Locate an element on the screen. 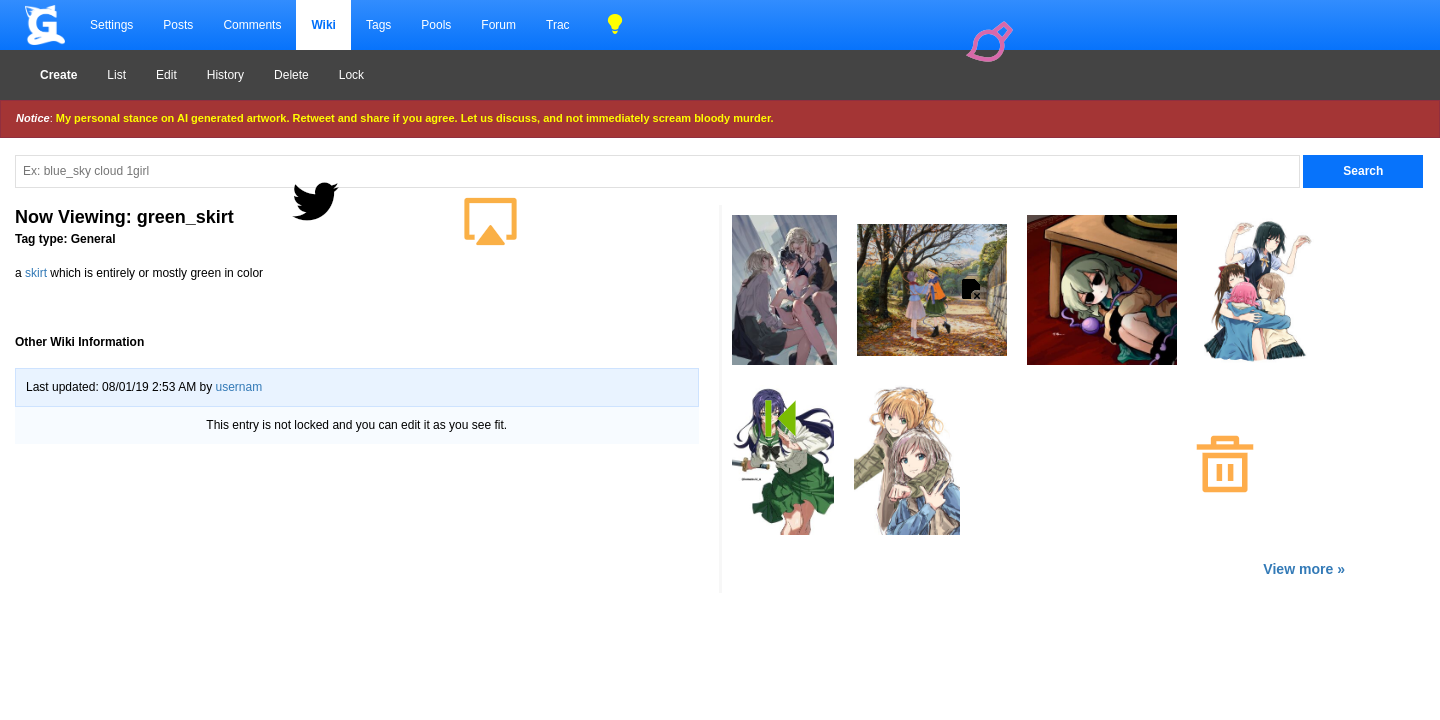 Image resolution: width=1440 pixels, height=720 pixels. close or dismiss the current file is located at coordinates (971, 289).